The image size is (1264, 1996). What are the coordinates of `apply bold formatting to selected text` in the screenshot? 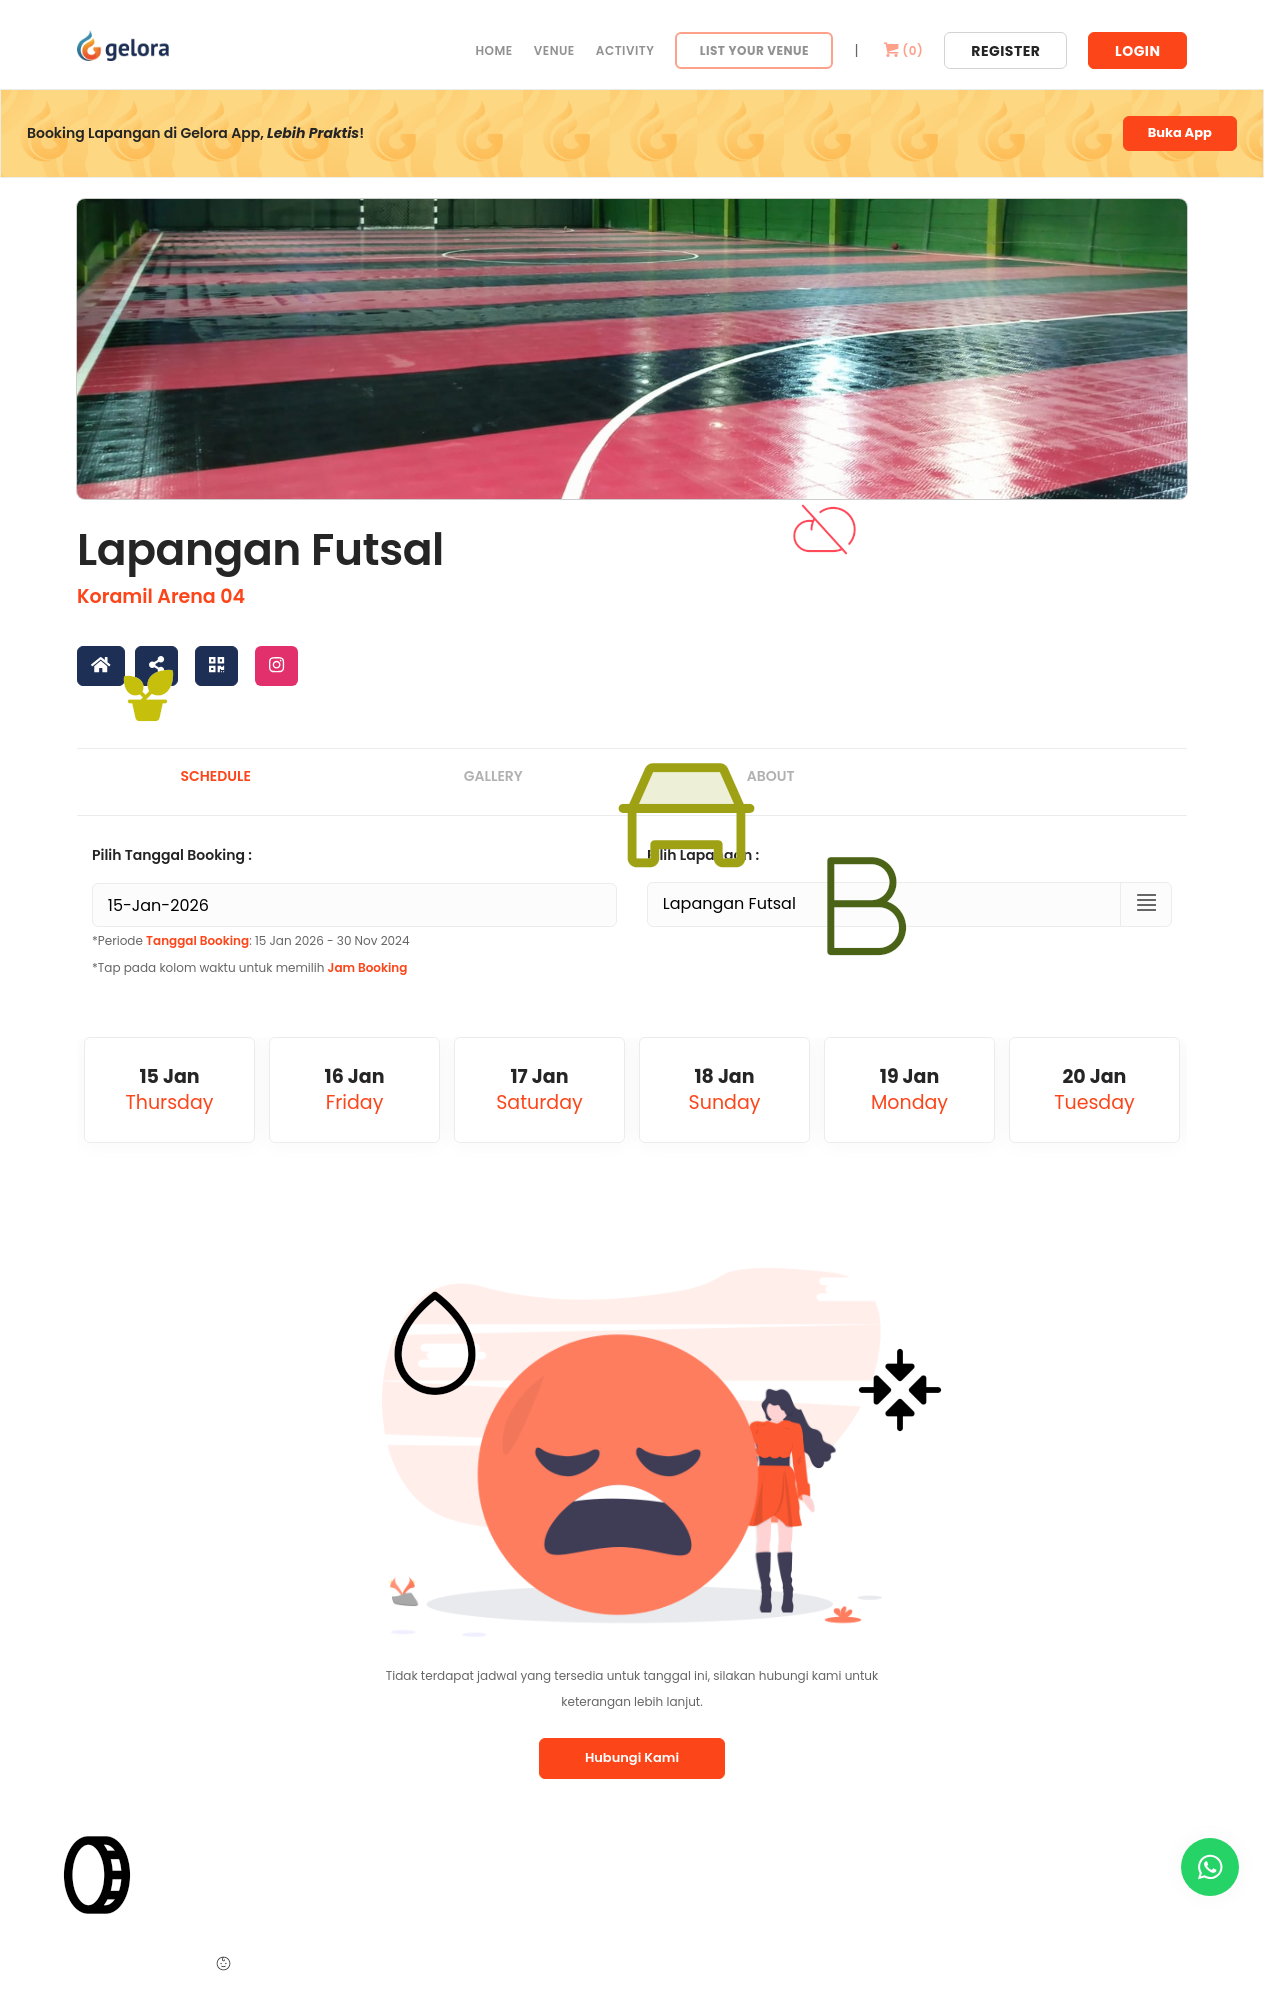 It's located at (859, 908).